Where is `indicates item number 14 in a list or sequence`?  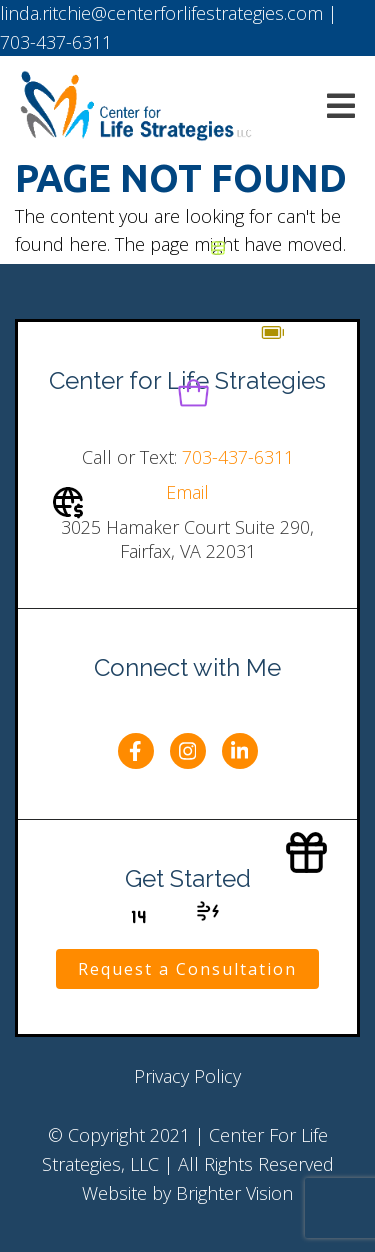
indicates item number 14 in a list or sequence is located at coordinates (138, 917).